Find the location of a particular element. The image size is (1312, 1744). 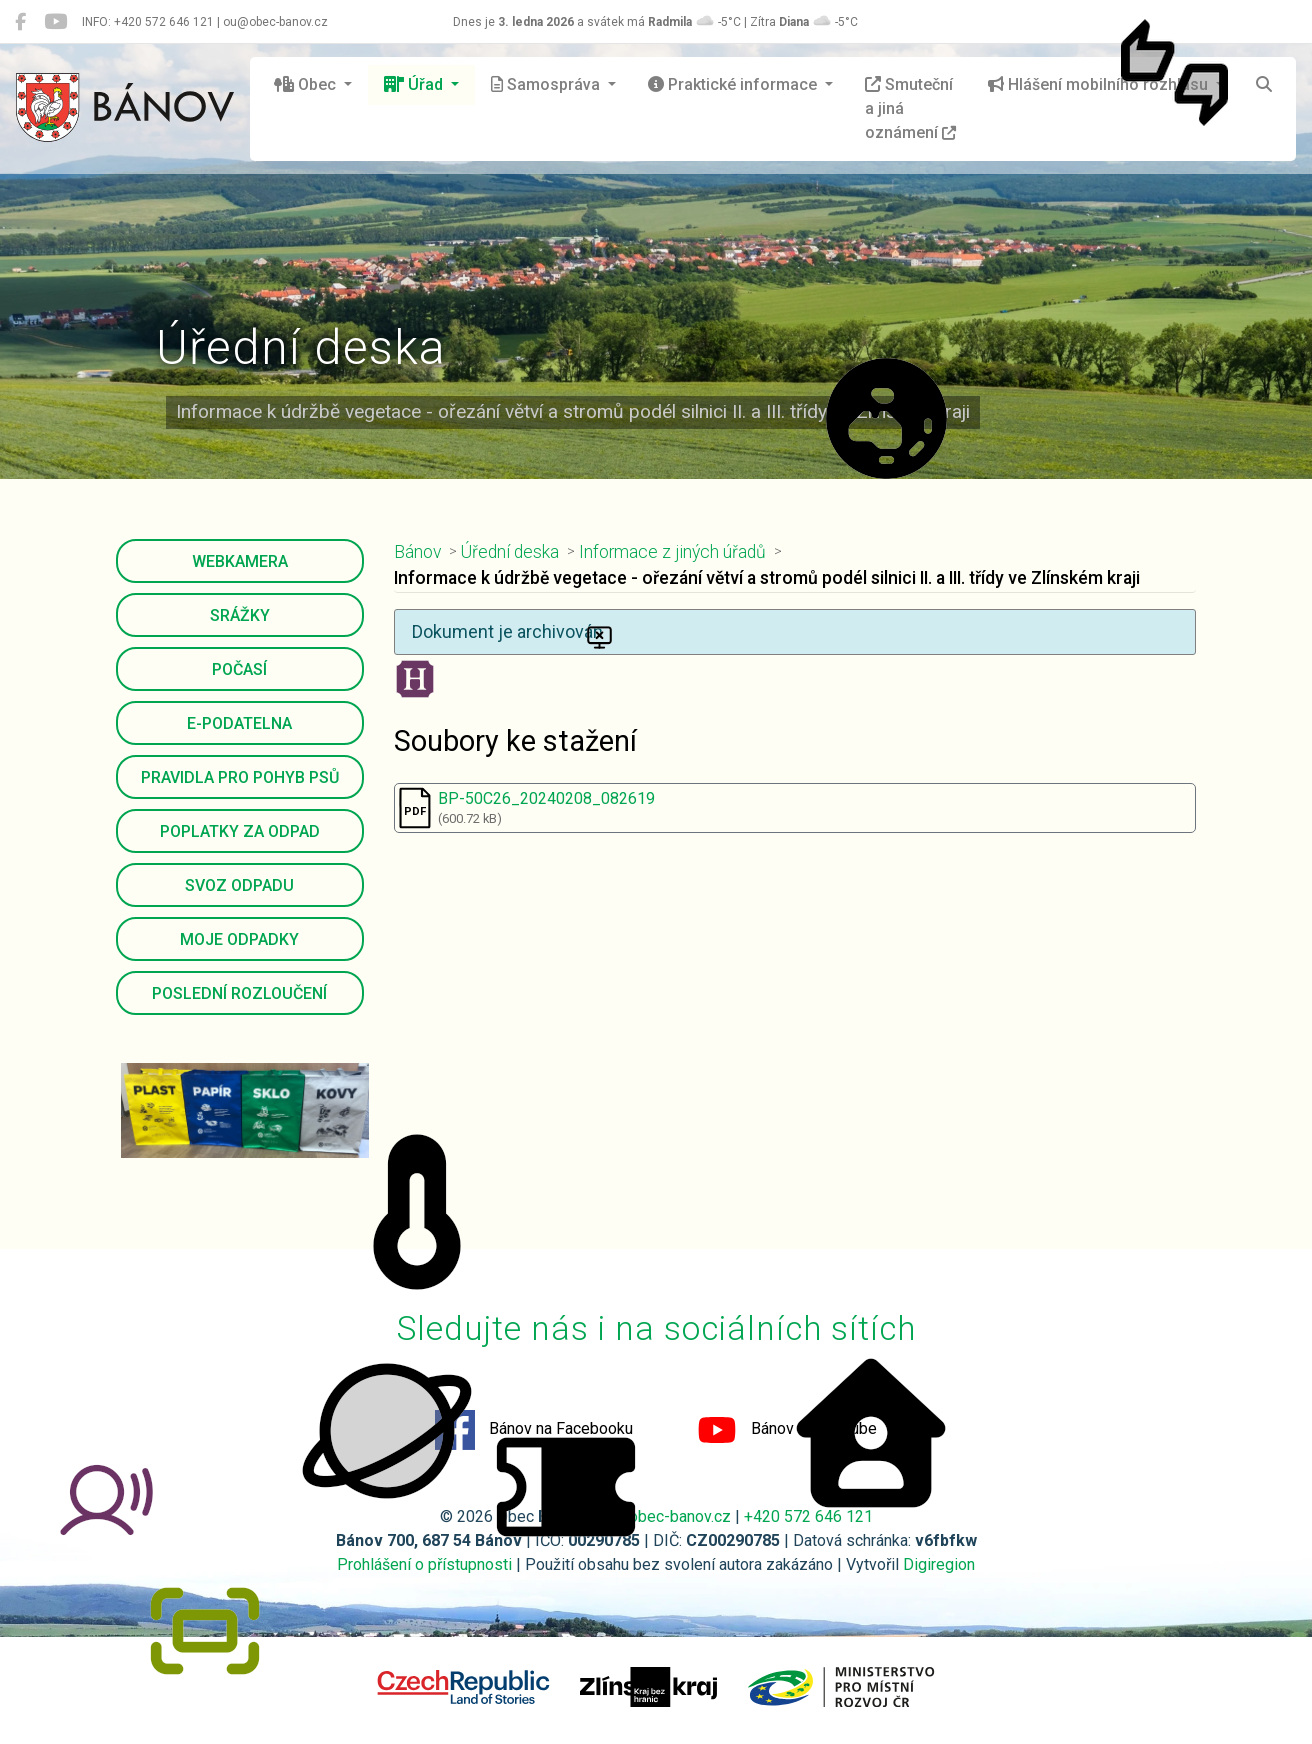

indicates high temperature reading is located at coordinates (417, 1212).